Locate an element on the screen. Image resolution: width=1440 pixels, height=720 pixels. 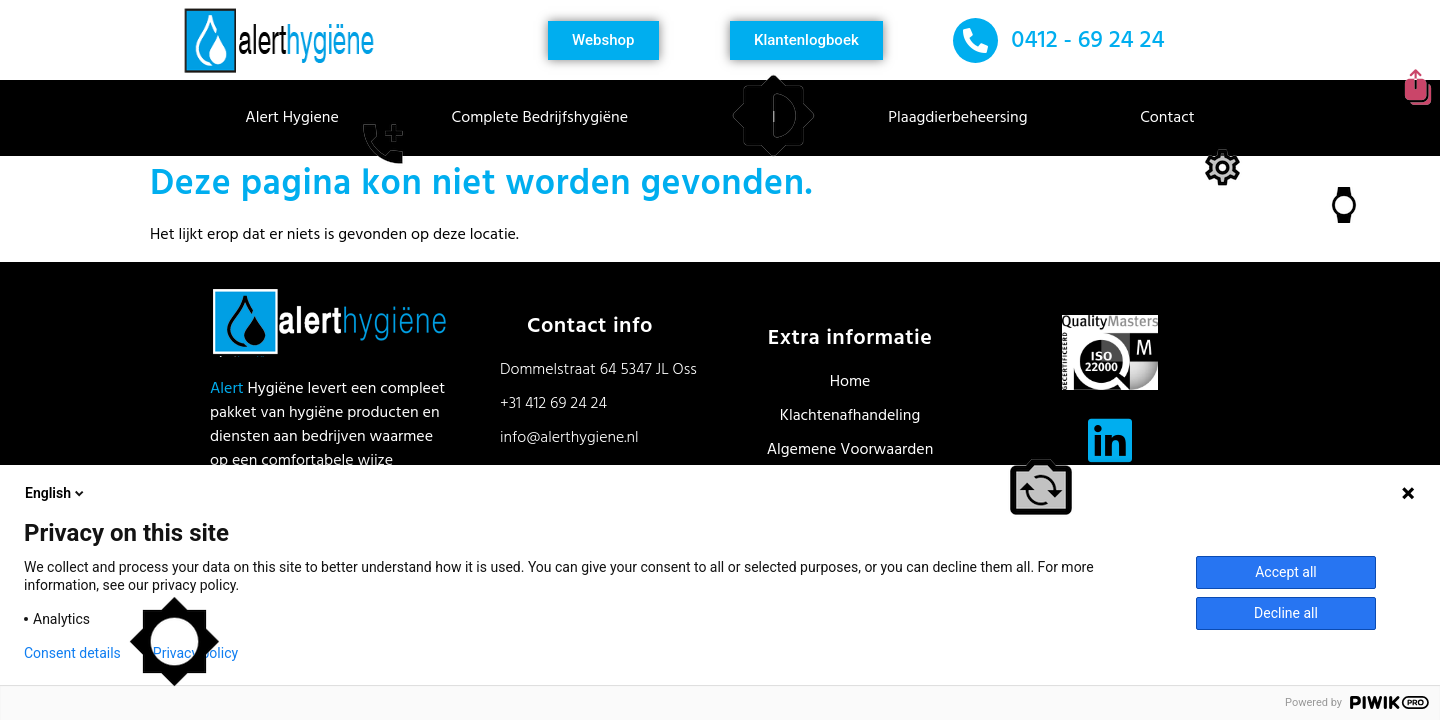
share or export multiple items is located at coordinates (1418, 87).